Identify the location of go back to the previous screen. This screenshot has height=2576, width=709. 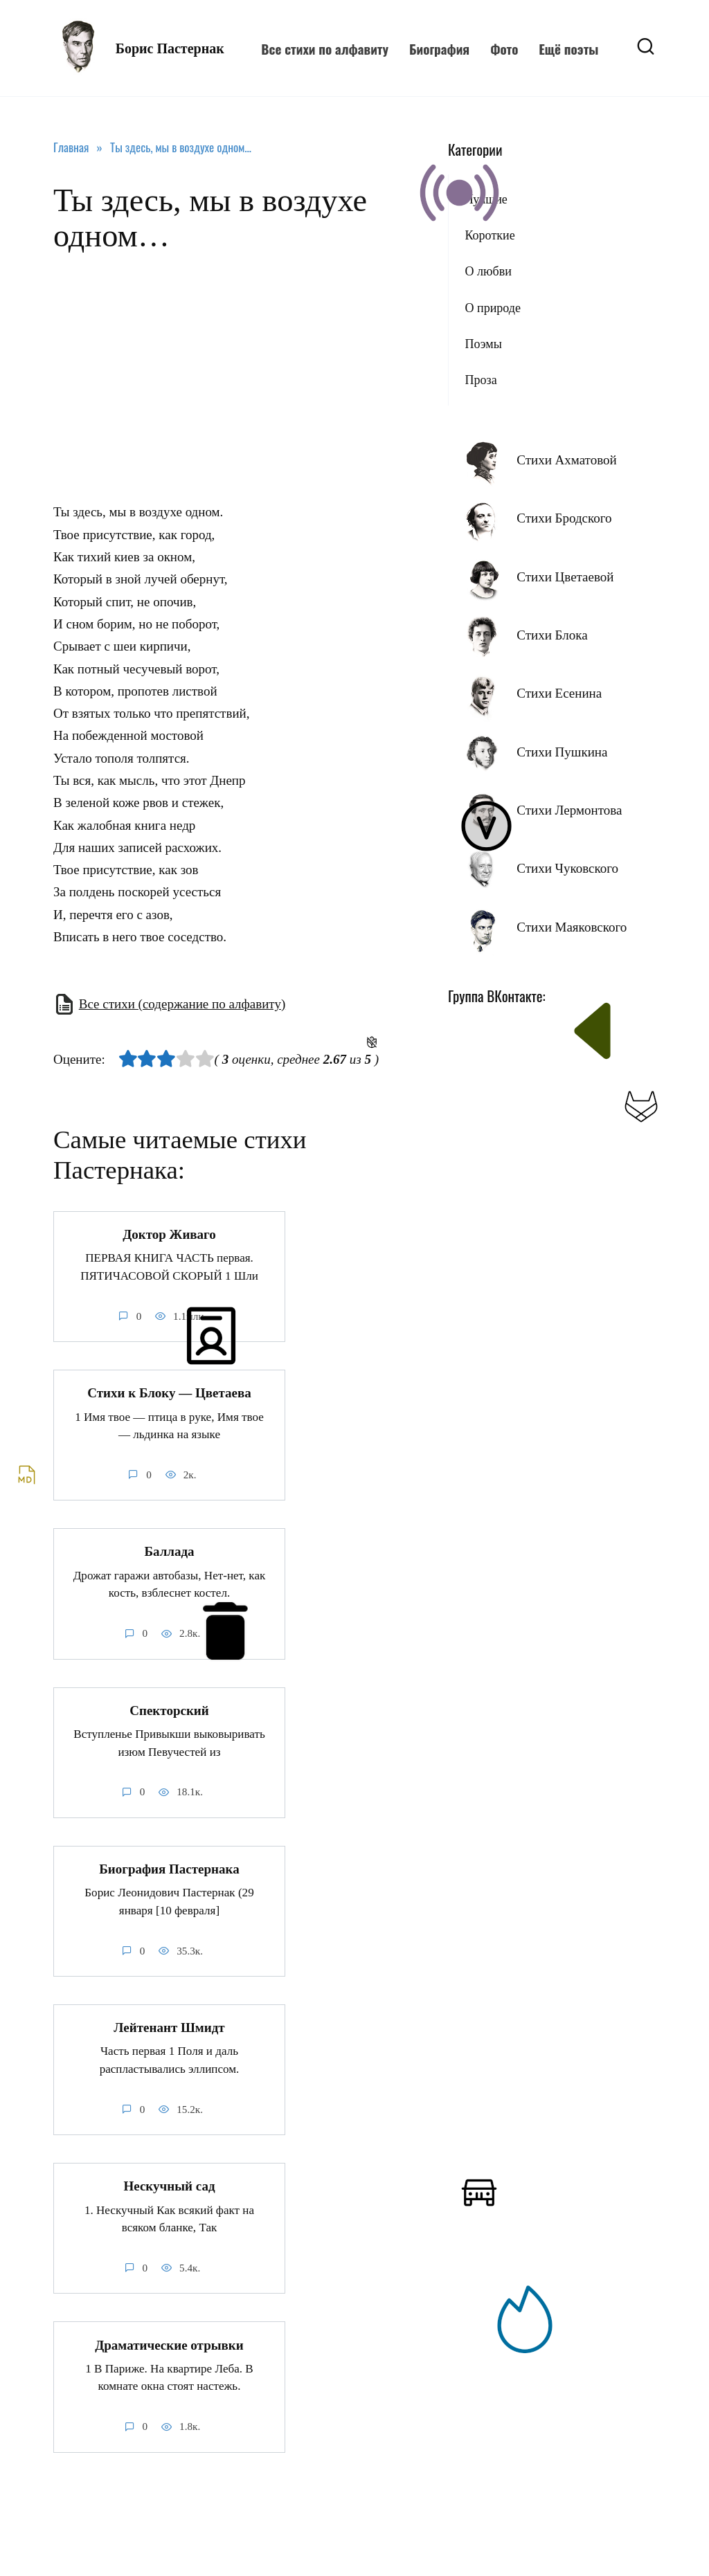
(592, 1031).